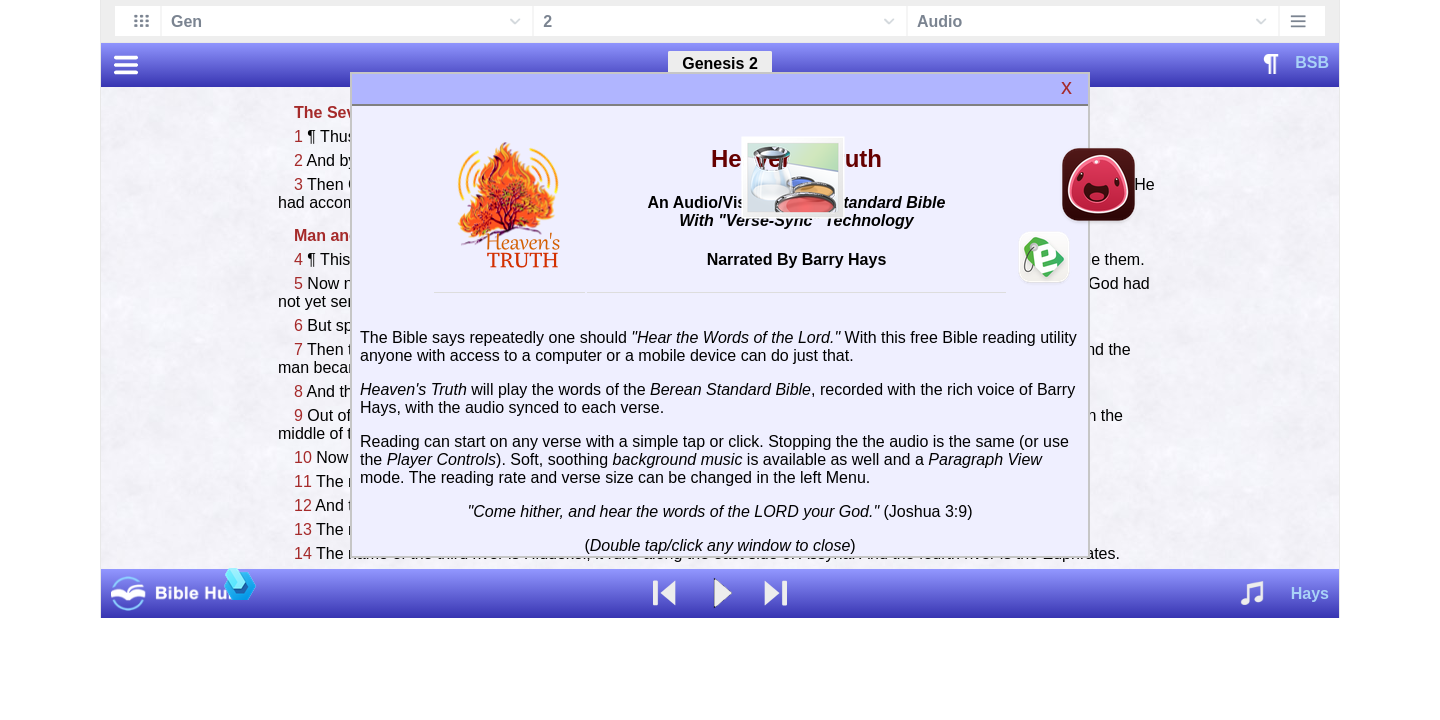  Describe the element at coordinates (240, 584) in the screenshot. I see `open Microsoft Dynamics 365 application` at that location.